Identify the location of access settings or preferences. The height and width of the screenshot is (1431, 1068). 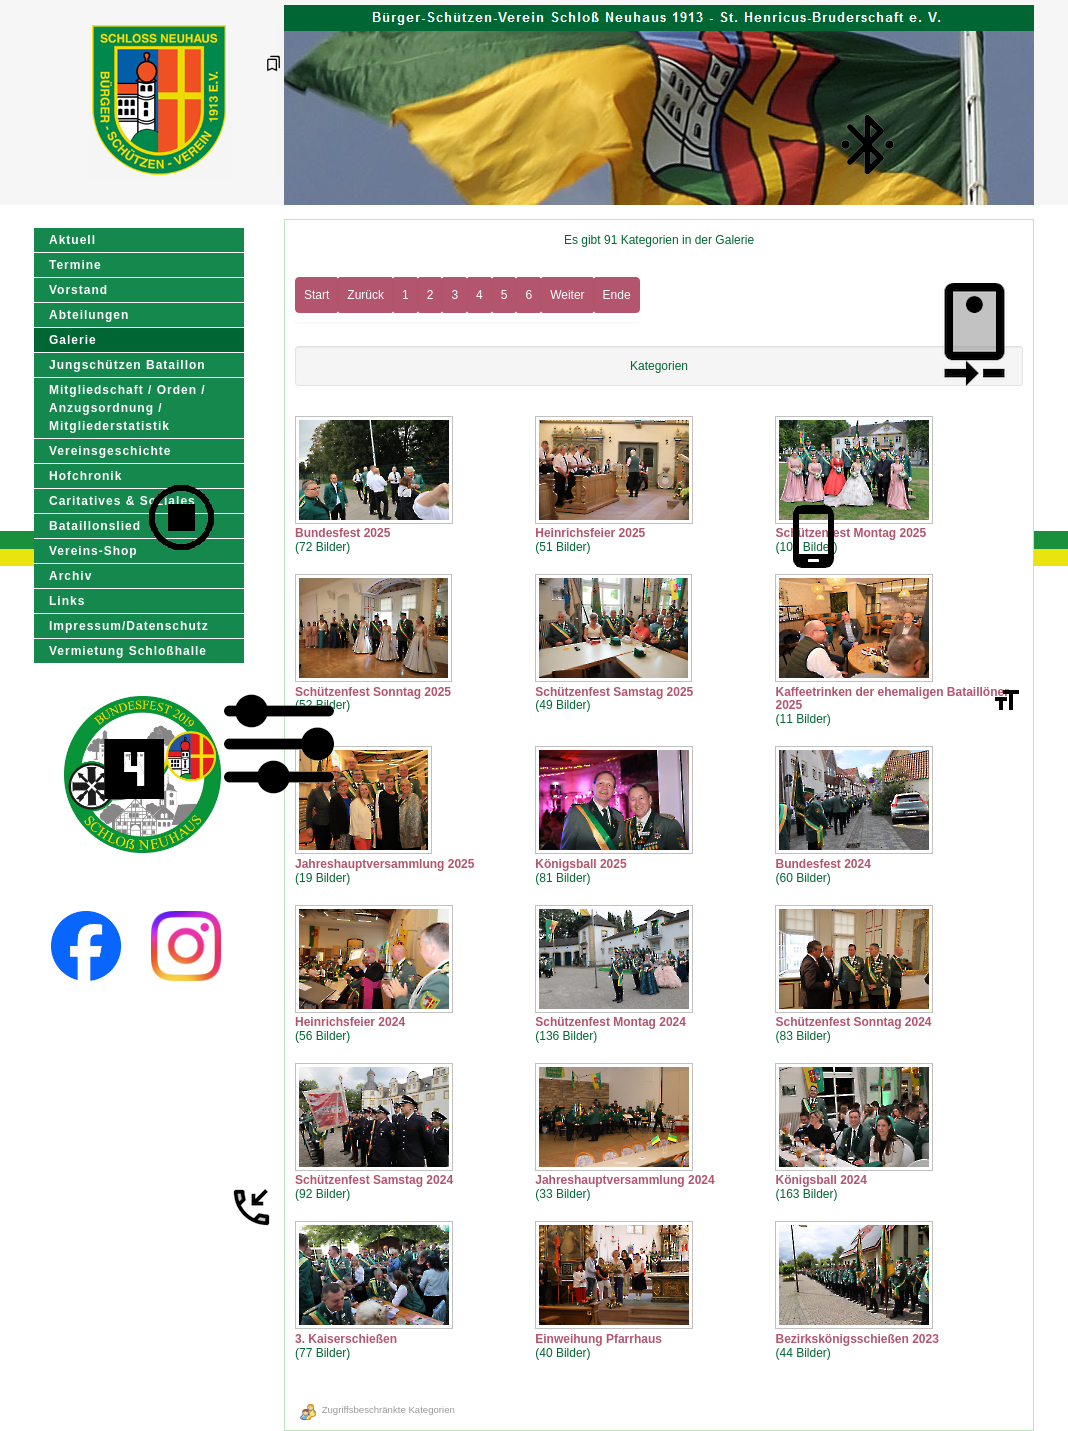
(279, 744).